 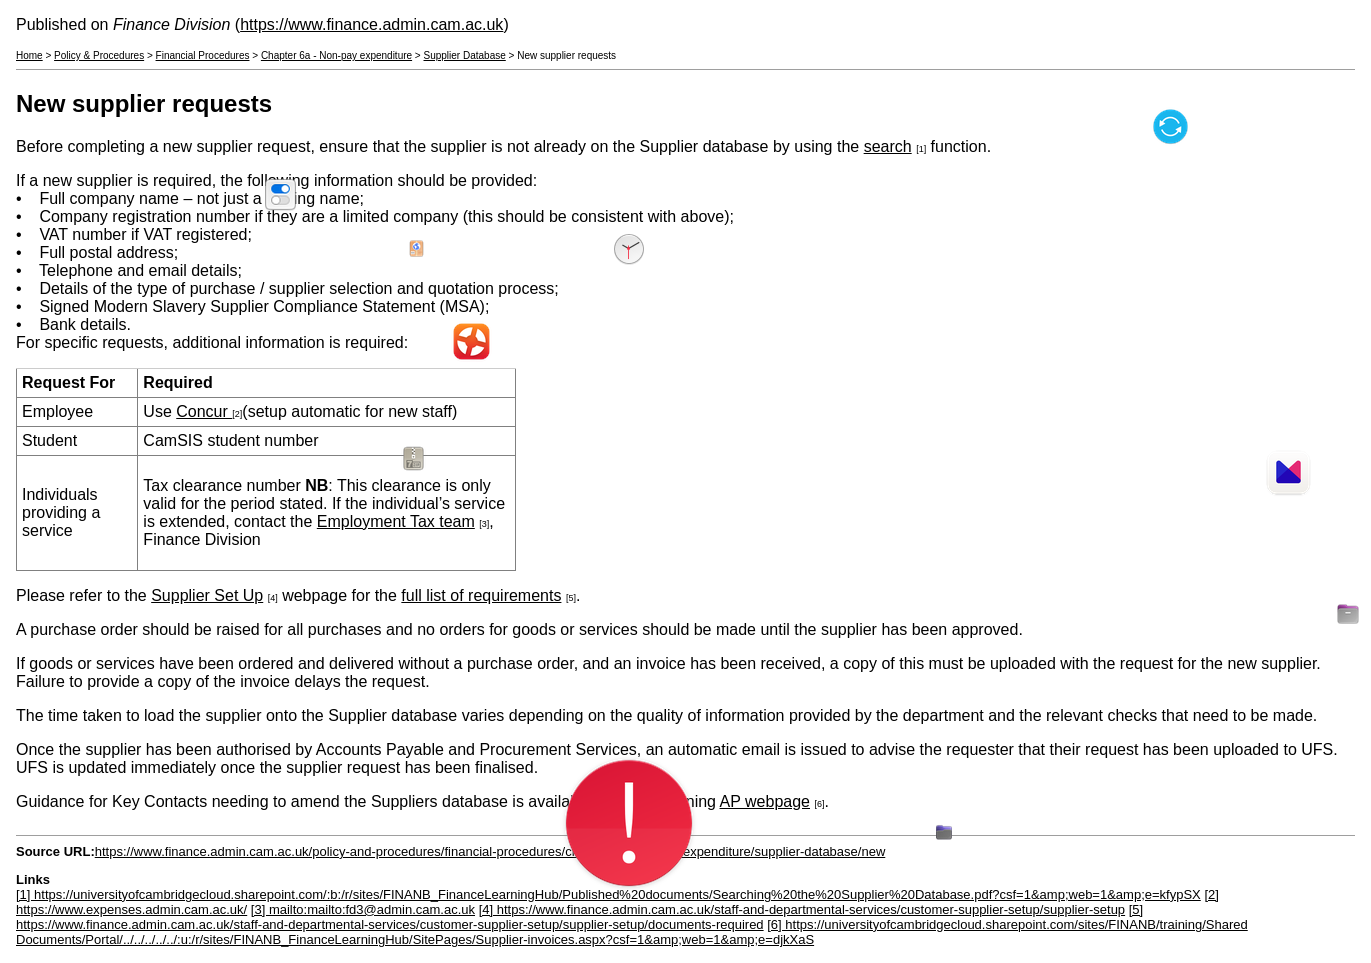 I want to click on updating package cache from remote repositories, so click(x=416, y=248).